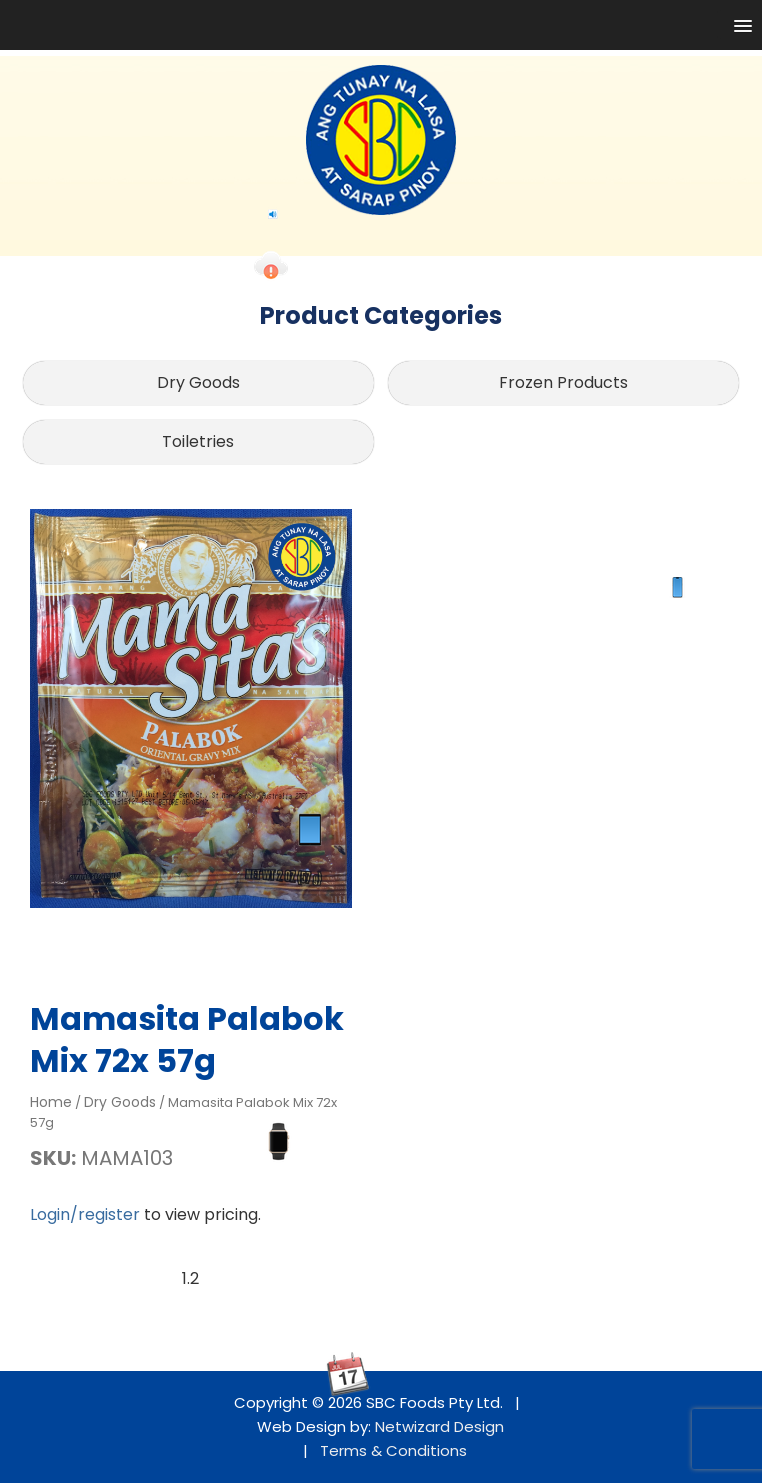  Describe the element at coordinates (310, 830) in the screenshot. I see `manage connected iPad device` at that location.